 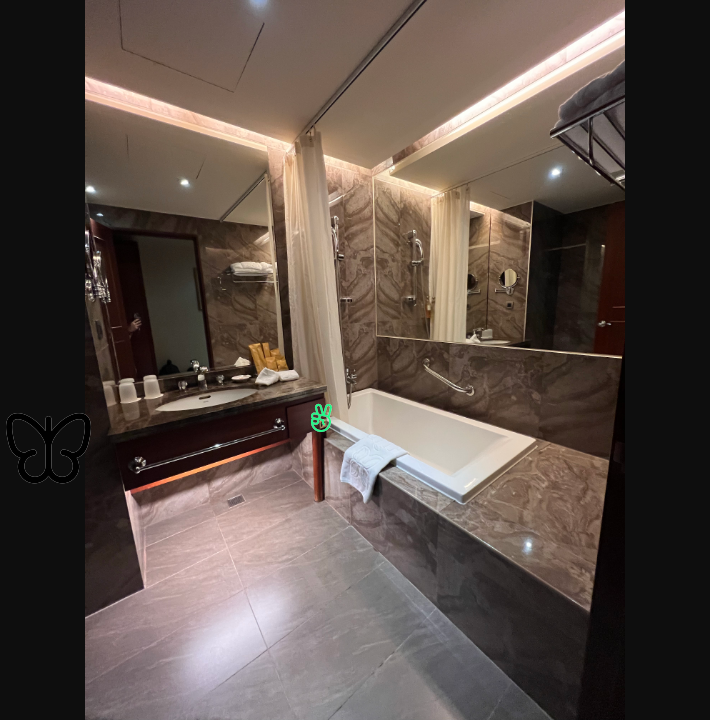 What do you see at coordinates (321, 418) in the screenshot?
I see `send a peace sign or friendly gesture` at bounding box center [321, 418].